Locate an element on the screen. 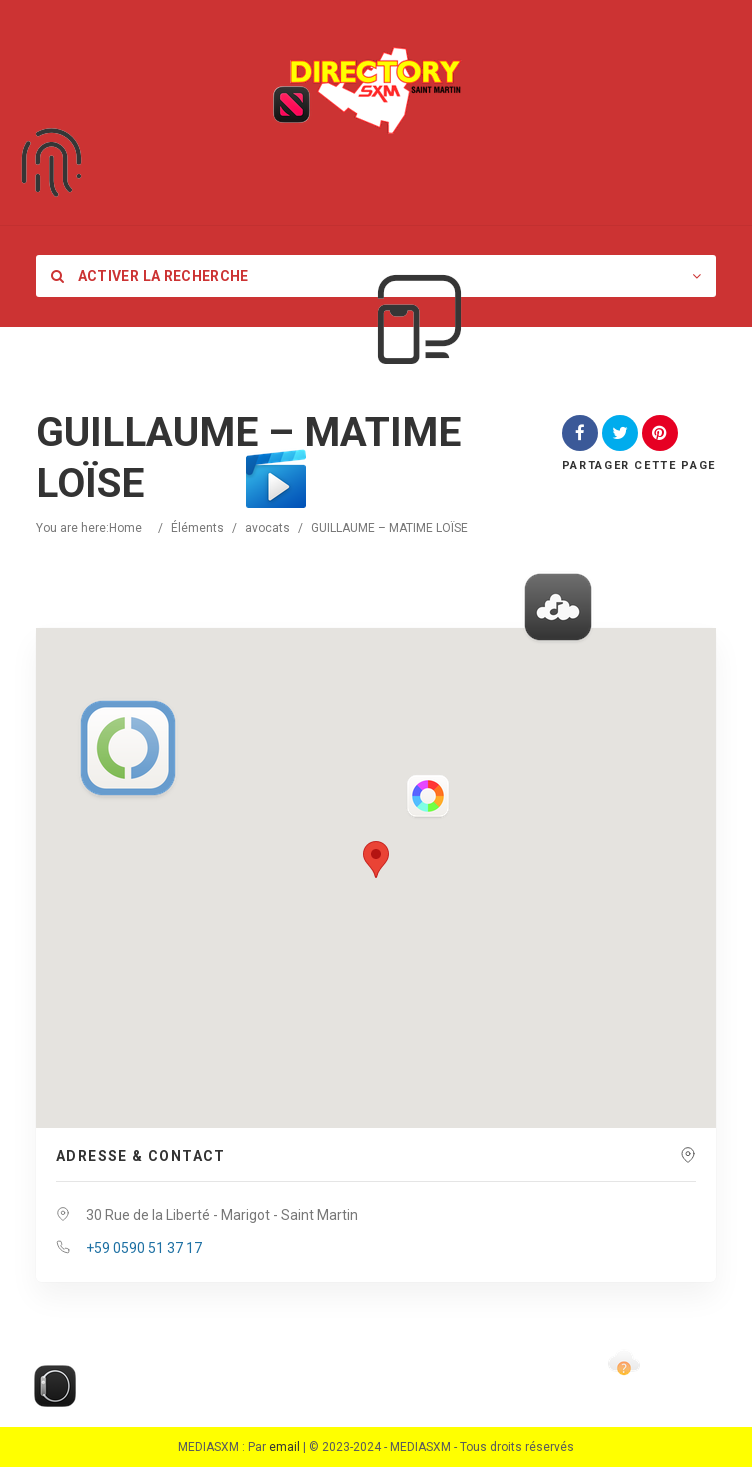 The width and height of the screenshot is (752, 1467). open the AusweisApp for German digital ID authentication is located at coordinates (128, 748).